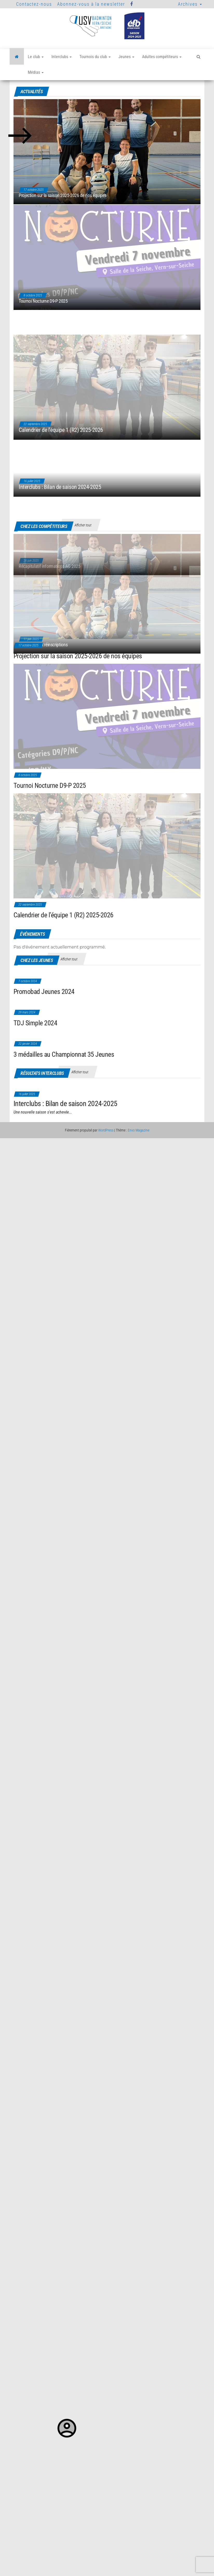 This screenshot has width=214, height=2576. Describe the element at coordinates (20, 135) in the screenshot. I see `navigate to the next item or screen` at that location.